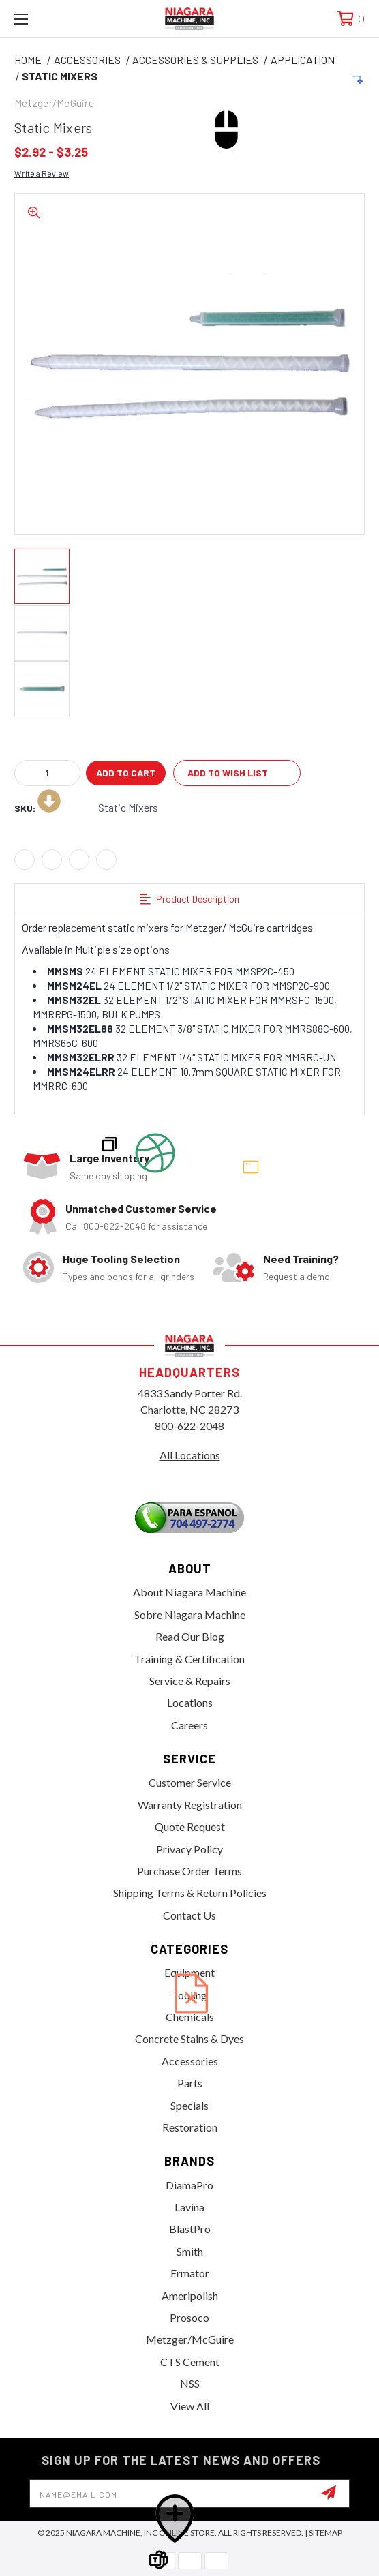 The width and height of the screenshot is (379, 2576). Describe the element at coordinates (175, 2518) in the screenshot. I see `add a new location pin` at that location.